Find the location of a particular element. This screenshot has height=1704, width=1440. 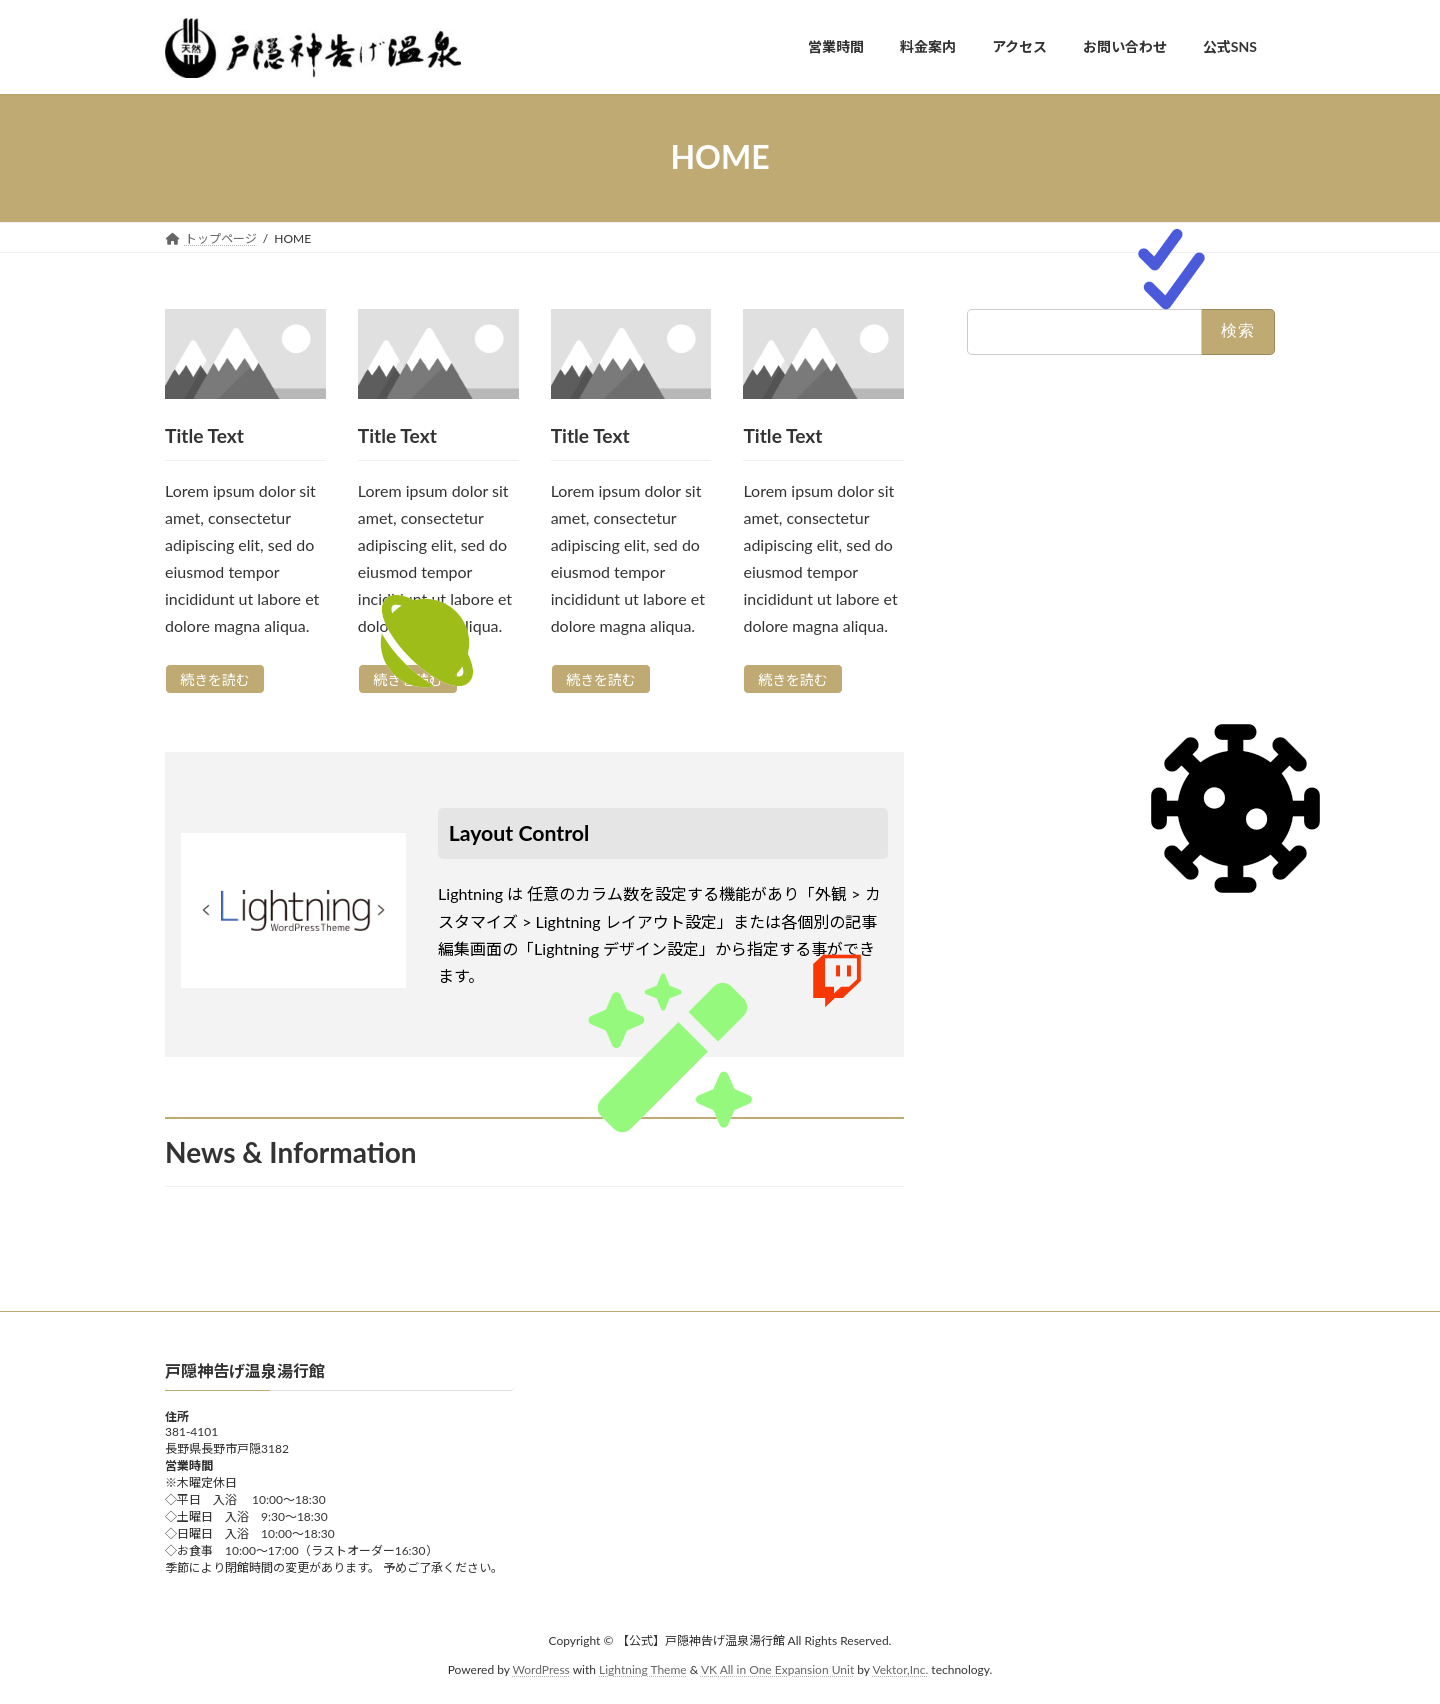

open the Twitch app is located at coordinates (837, 981).